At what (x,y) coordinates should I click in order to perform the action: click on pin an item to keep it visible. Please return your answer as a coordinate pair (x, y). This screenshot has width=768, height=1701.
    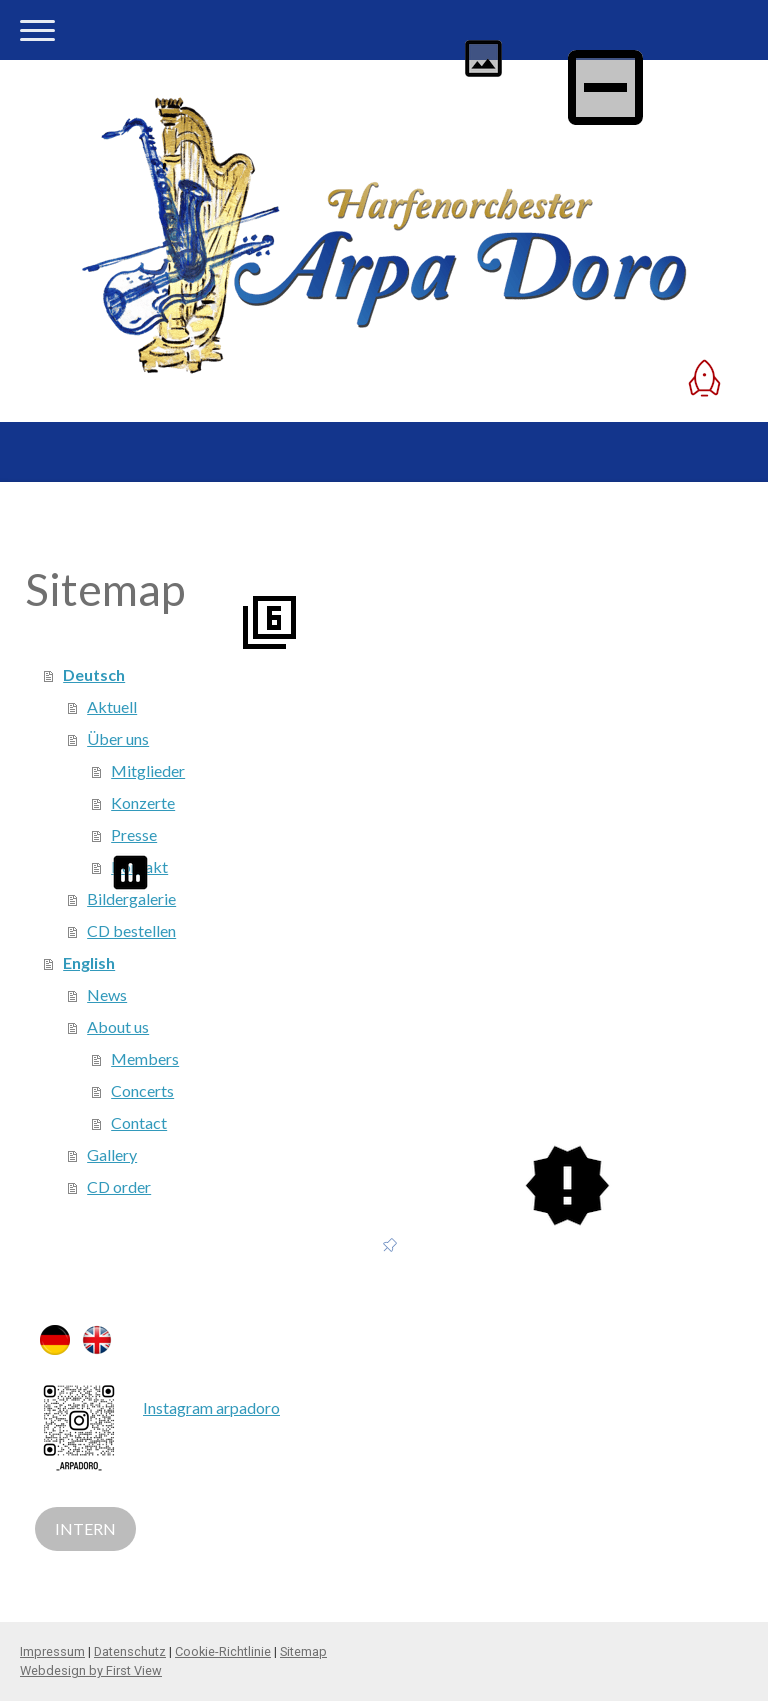
    Looking at the image, I should click on (389, 1245).